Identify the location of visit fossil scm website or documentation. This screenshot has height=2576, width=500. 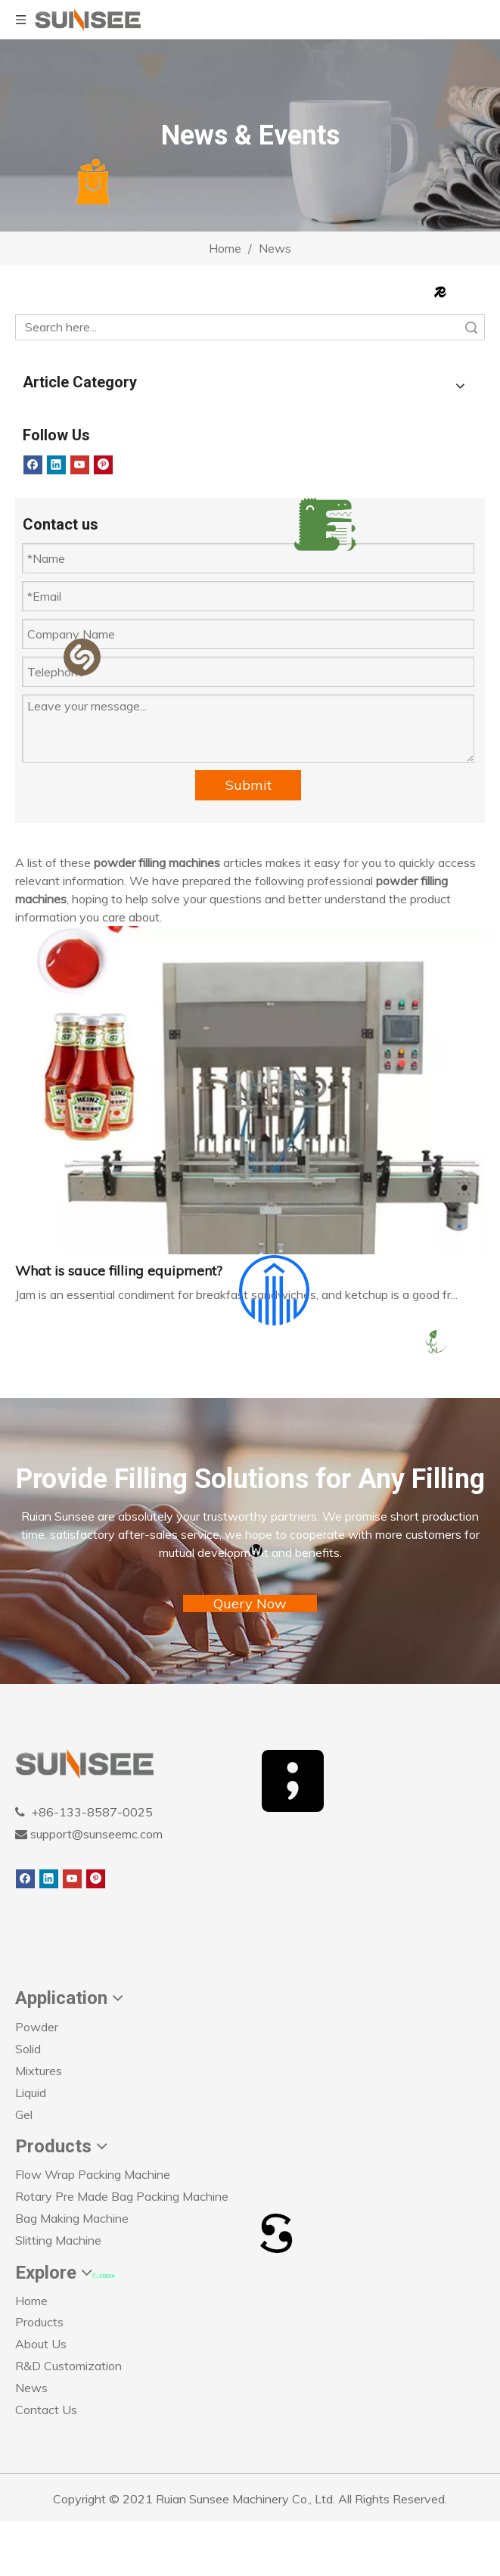
(435, 1341).